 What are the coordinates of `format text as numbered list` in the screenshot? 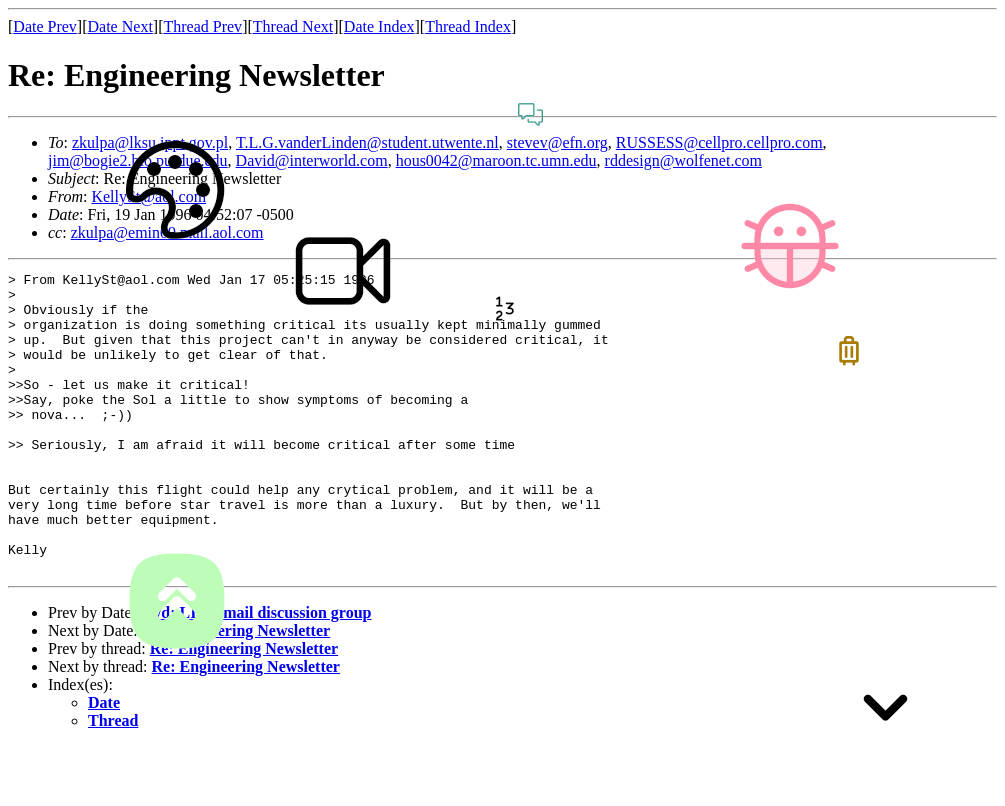 It's located at (504, 308).